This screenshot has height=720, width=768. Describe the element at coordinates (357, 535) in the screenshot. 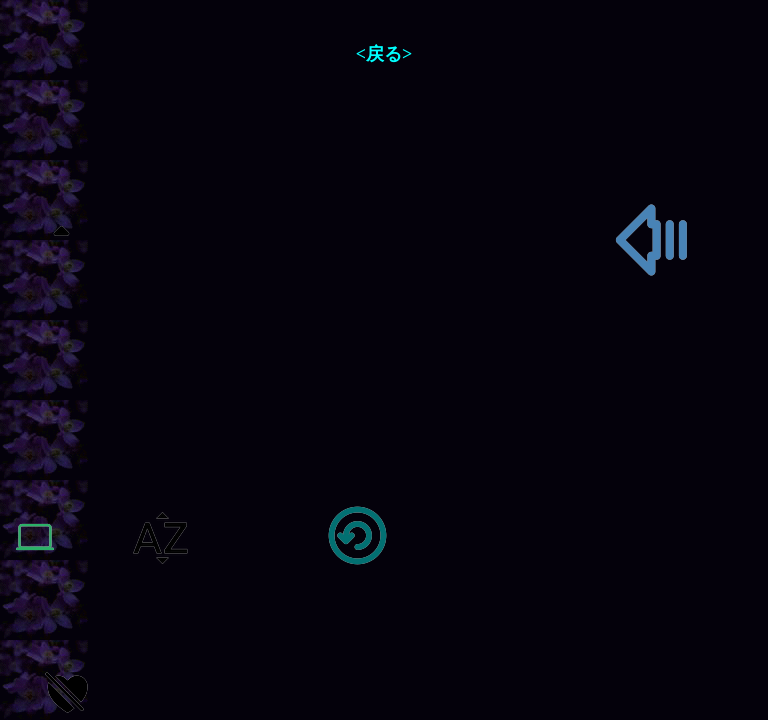

I see `indicates creative commons share-alike license` at that location.